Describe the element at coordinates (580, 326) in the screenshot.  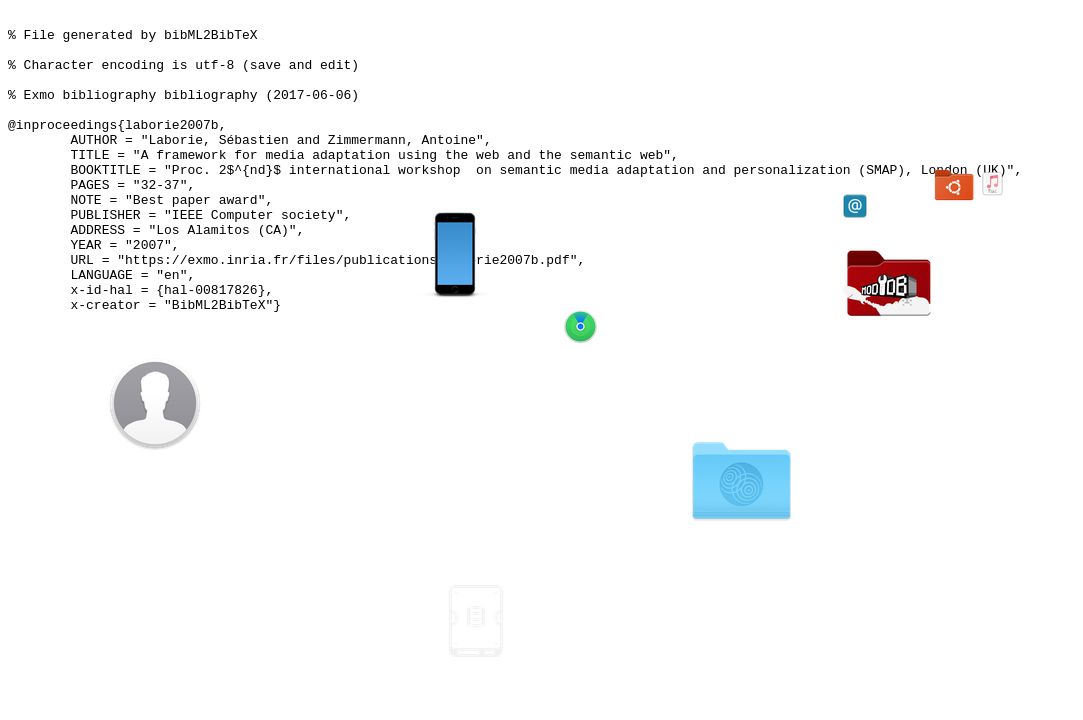
I see `open find my app to locate devices` at that location.